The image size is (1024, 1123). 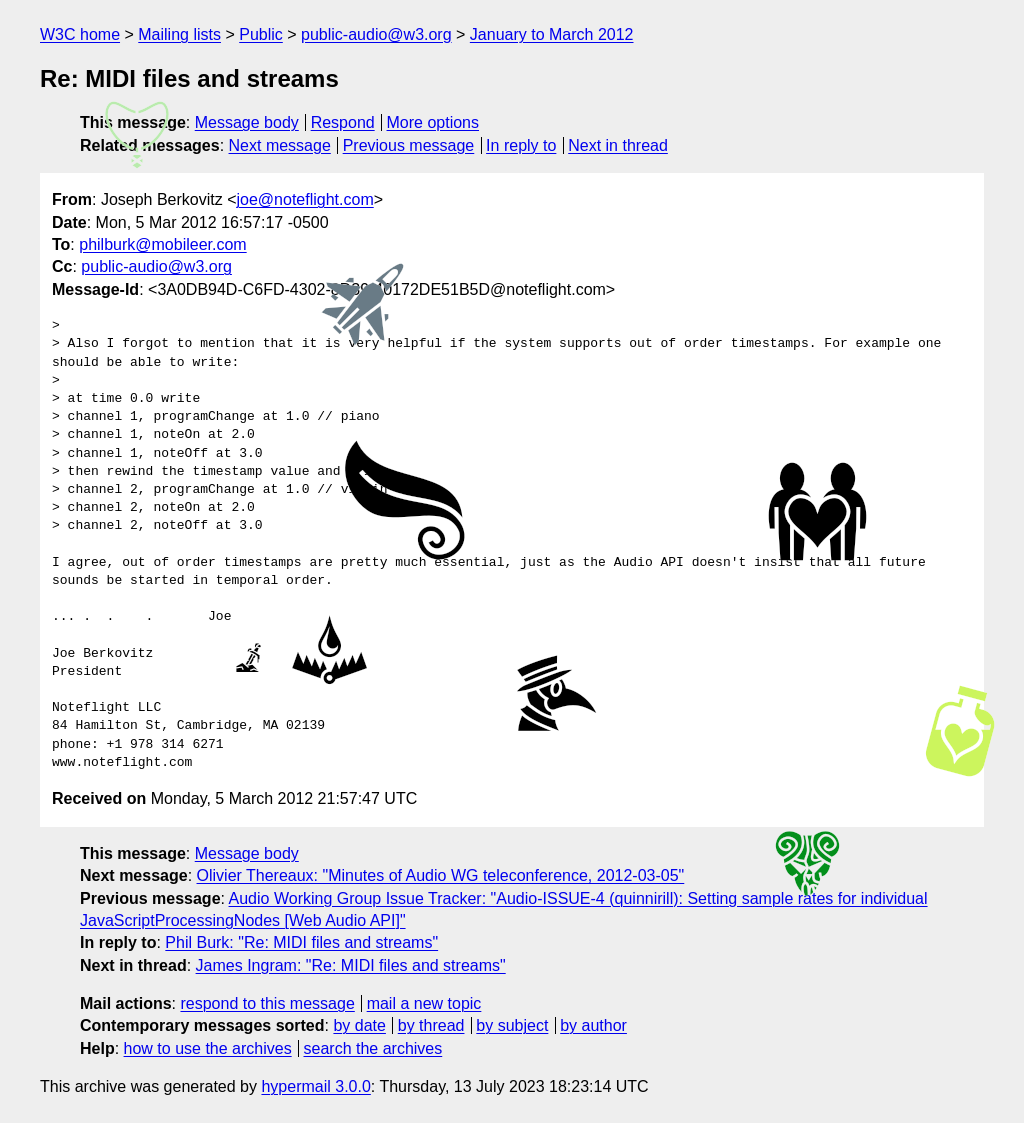 What do you see at coordinates (137, 135) in the screenshot?
I see `equip or view jewelry item` at bounding box center [137, 135].